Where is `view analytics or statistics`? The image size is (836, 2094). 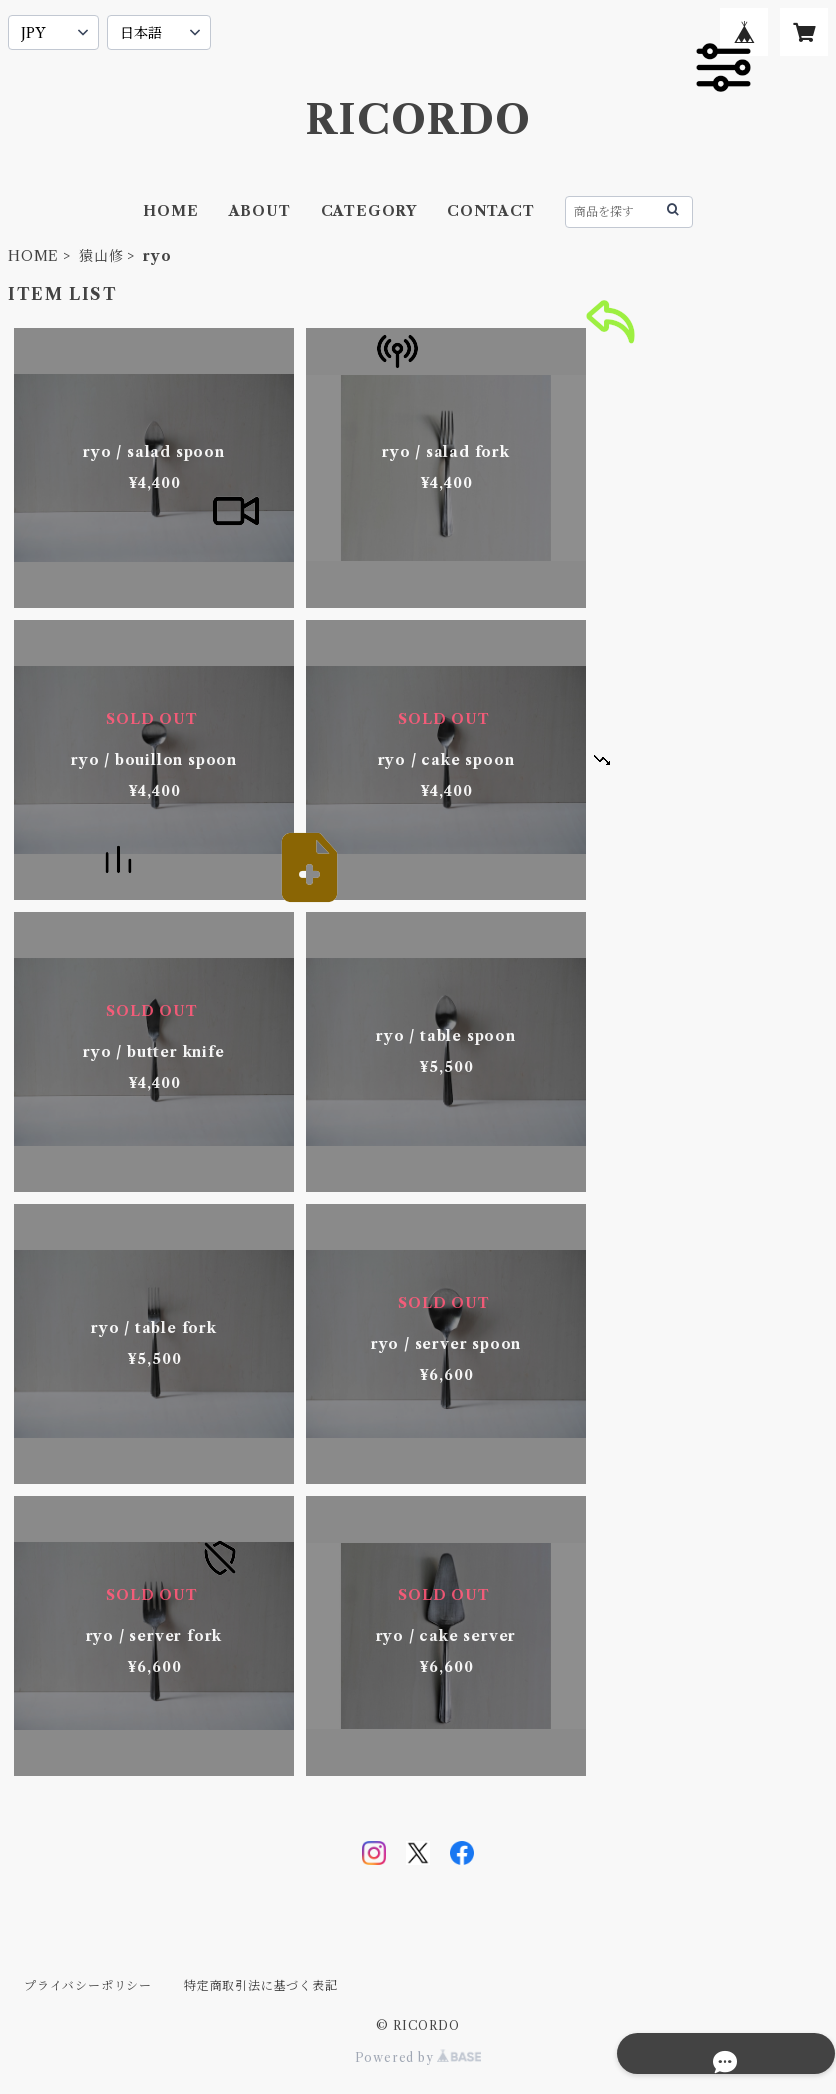
view analytics or statistics is located at coordinates (118, 858).